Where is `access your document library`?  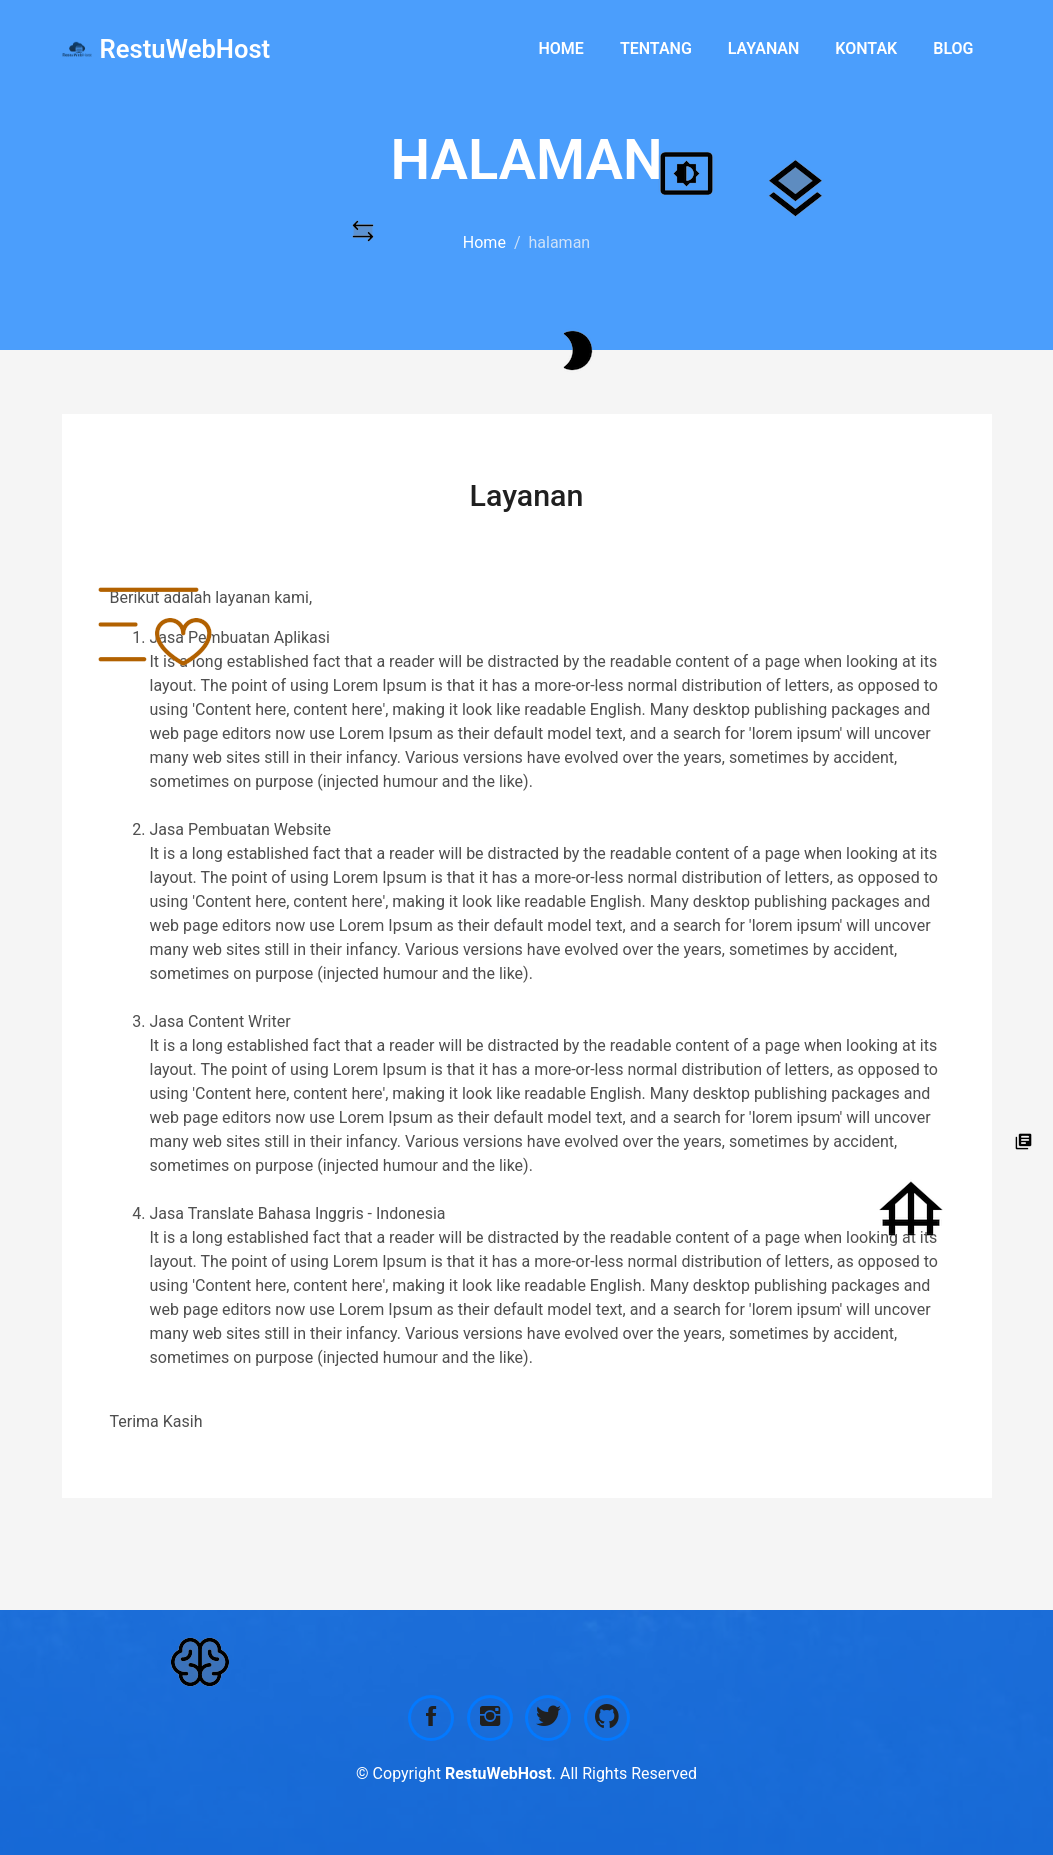 access your document library is located at coordinates (1023, 1141).